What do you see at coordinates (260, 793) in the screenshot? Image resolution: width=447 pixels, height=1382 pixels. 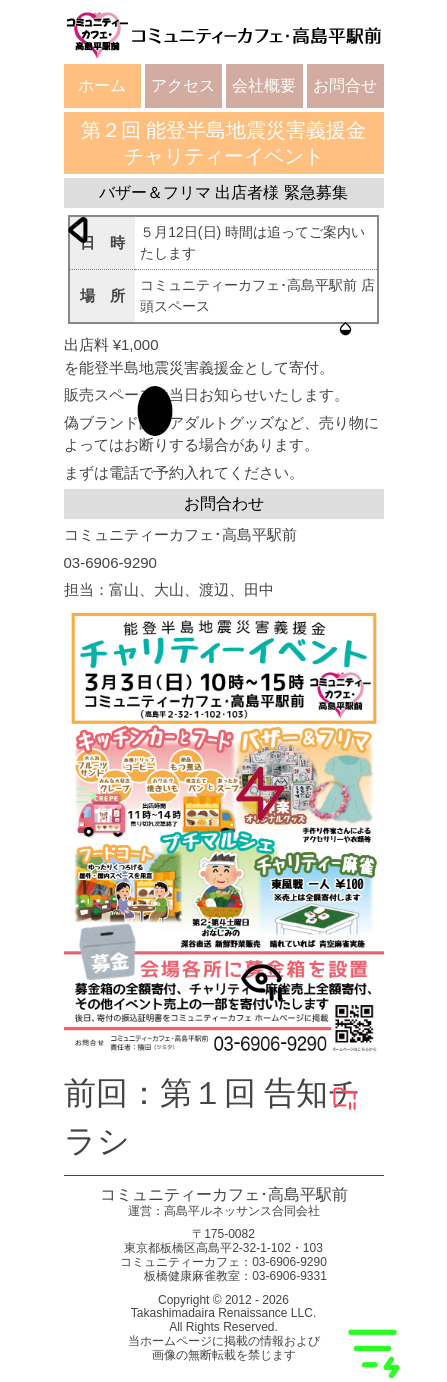 I see `supabase logo - open source database platform` at bounding box center [260, 793].